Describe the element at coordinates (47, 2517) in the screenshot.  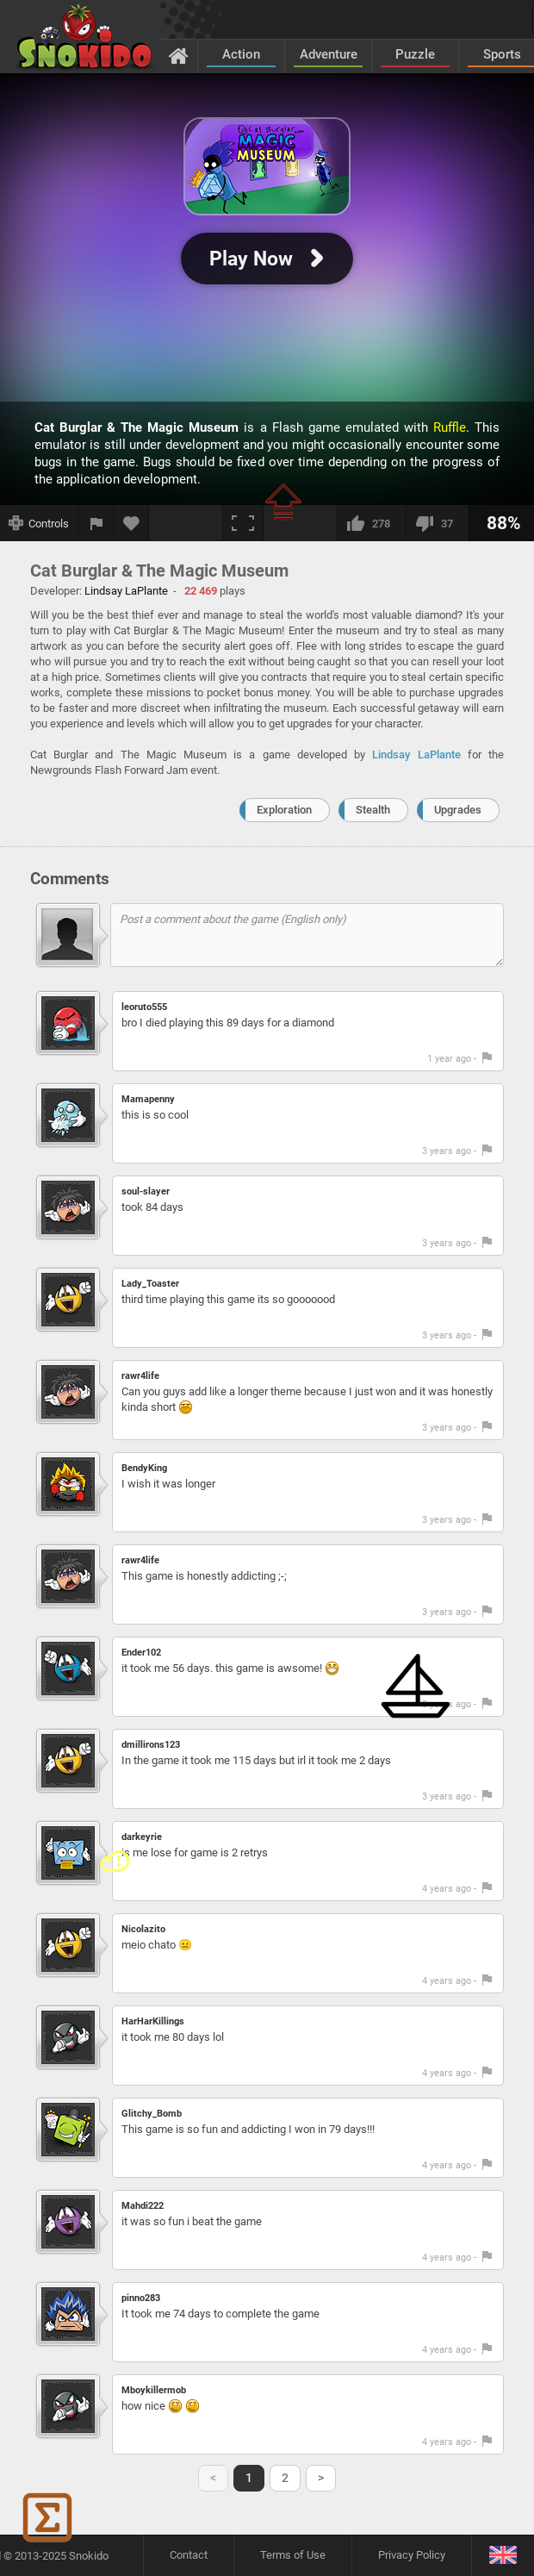
I see `access summation or mathematical functions` at that location.